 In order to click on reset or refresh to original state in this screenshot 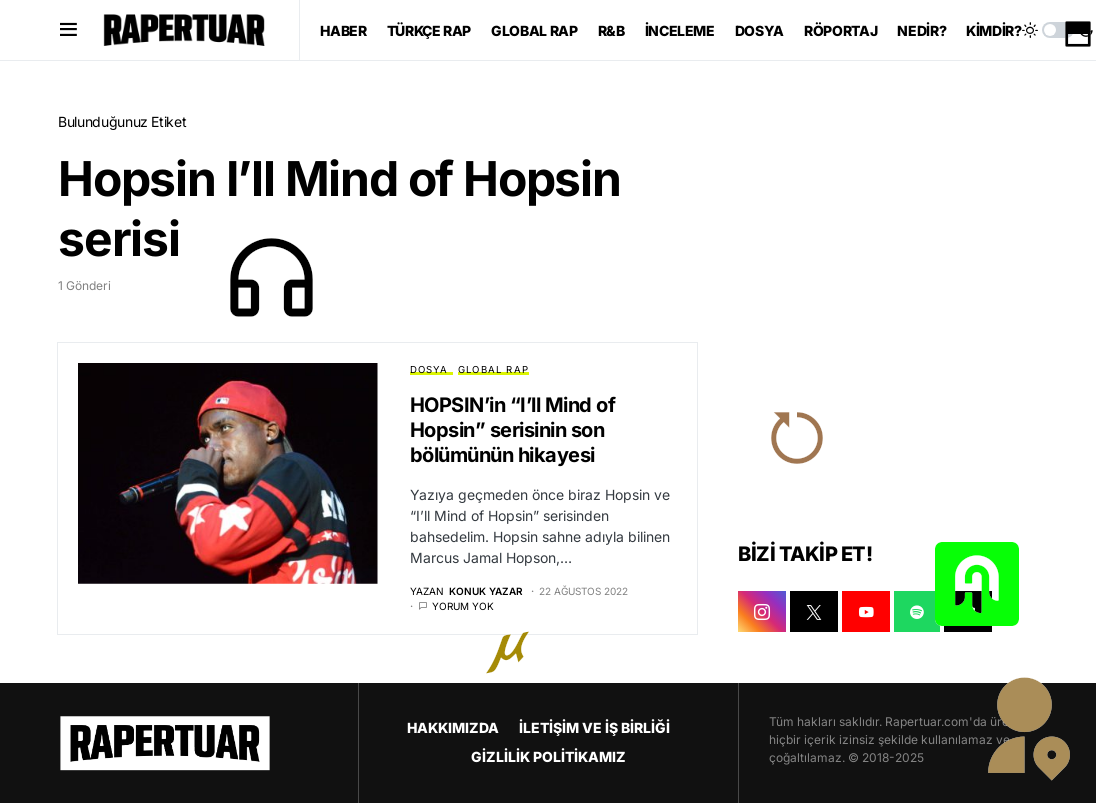, I will do `click(797, 438)`.